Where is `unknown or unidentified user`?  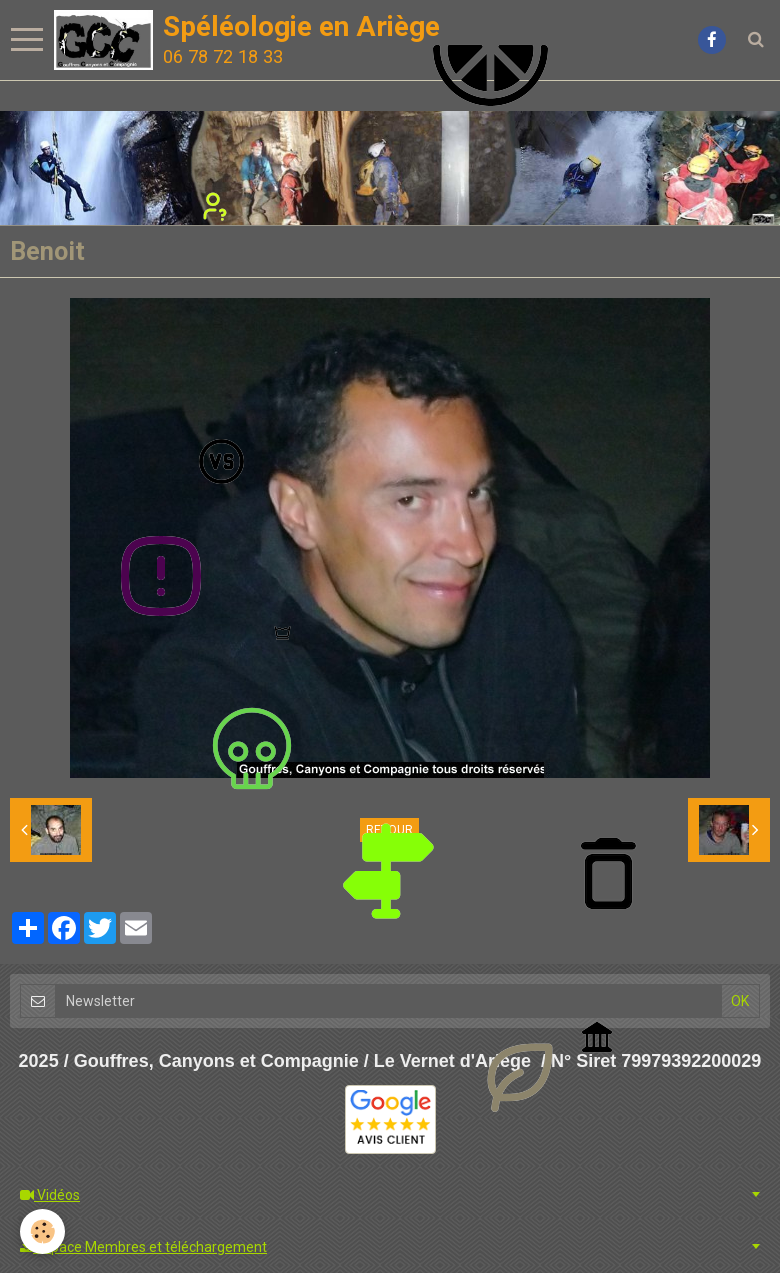 unknown or unidentified user is located at coordinates (213, 206).